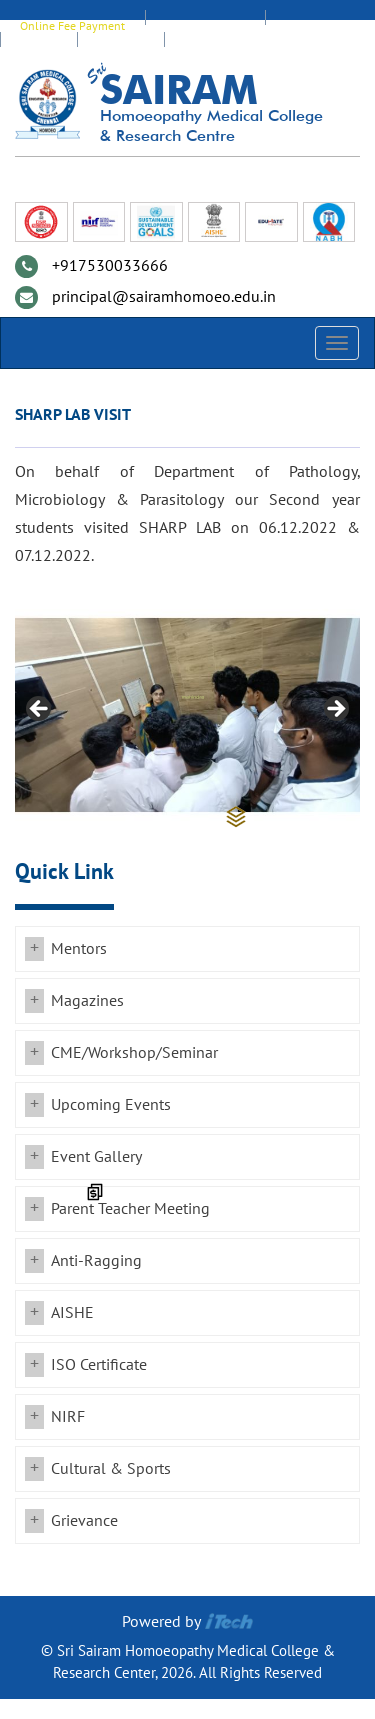 The width and height of the screenshot is (375, 1719). Describe the element at coordinates (236, 817) in the screenshot. I see `view stacked layers or content` at that location.